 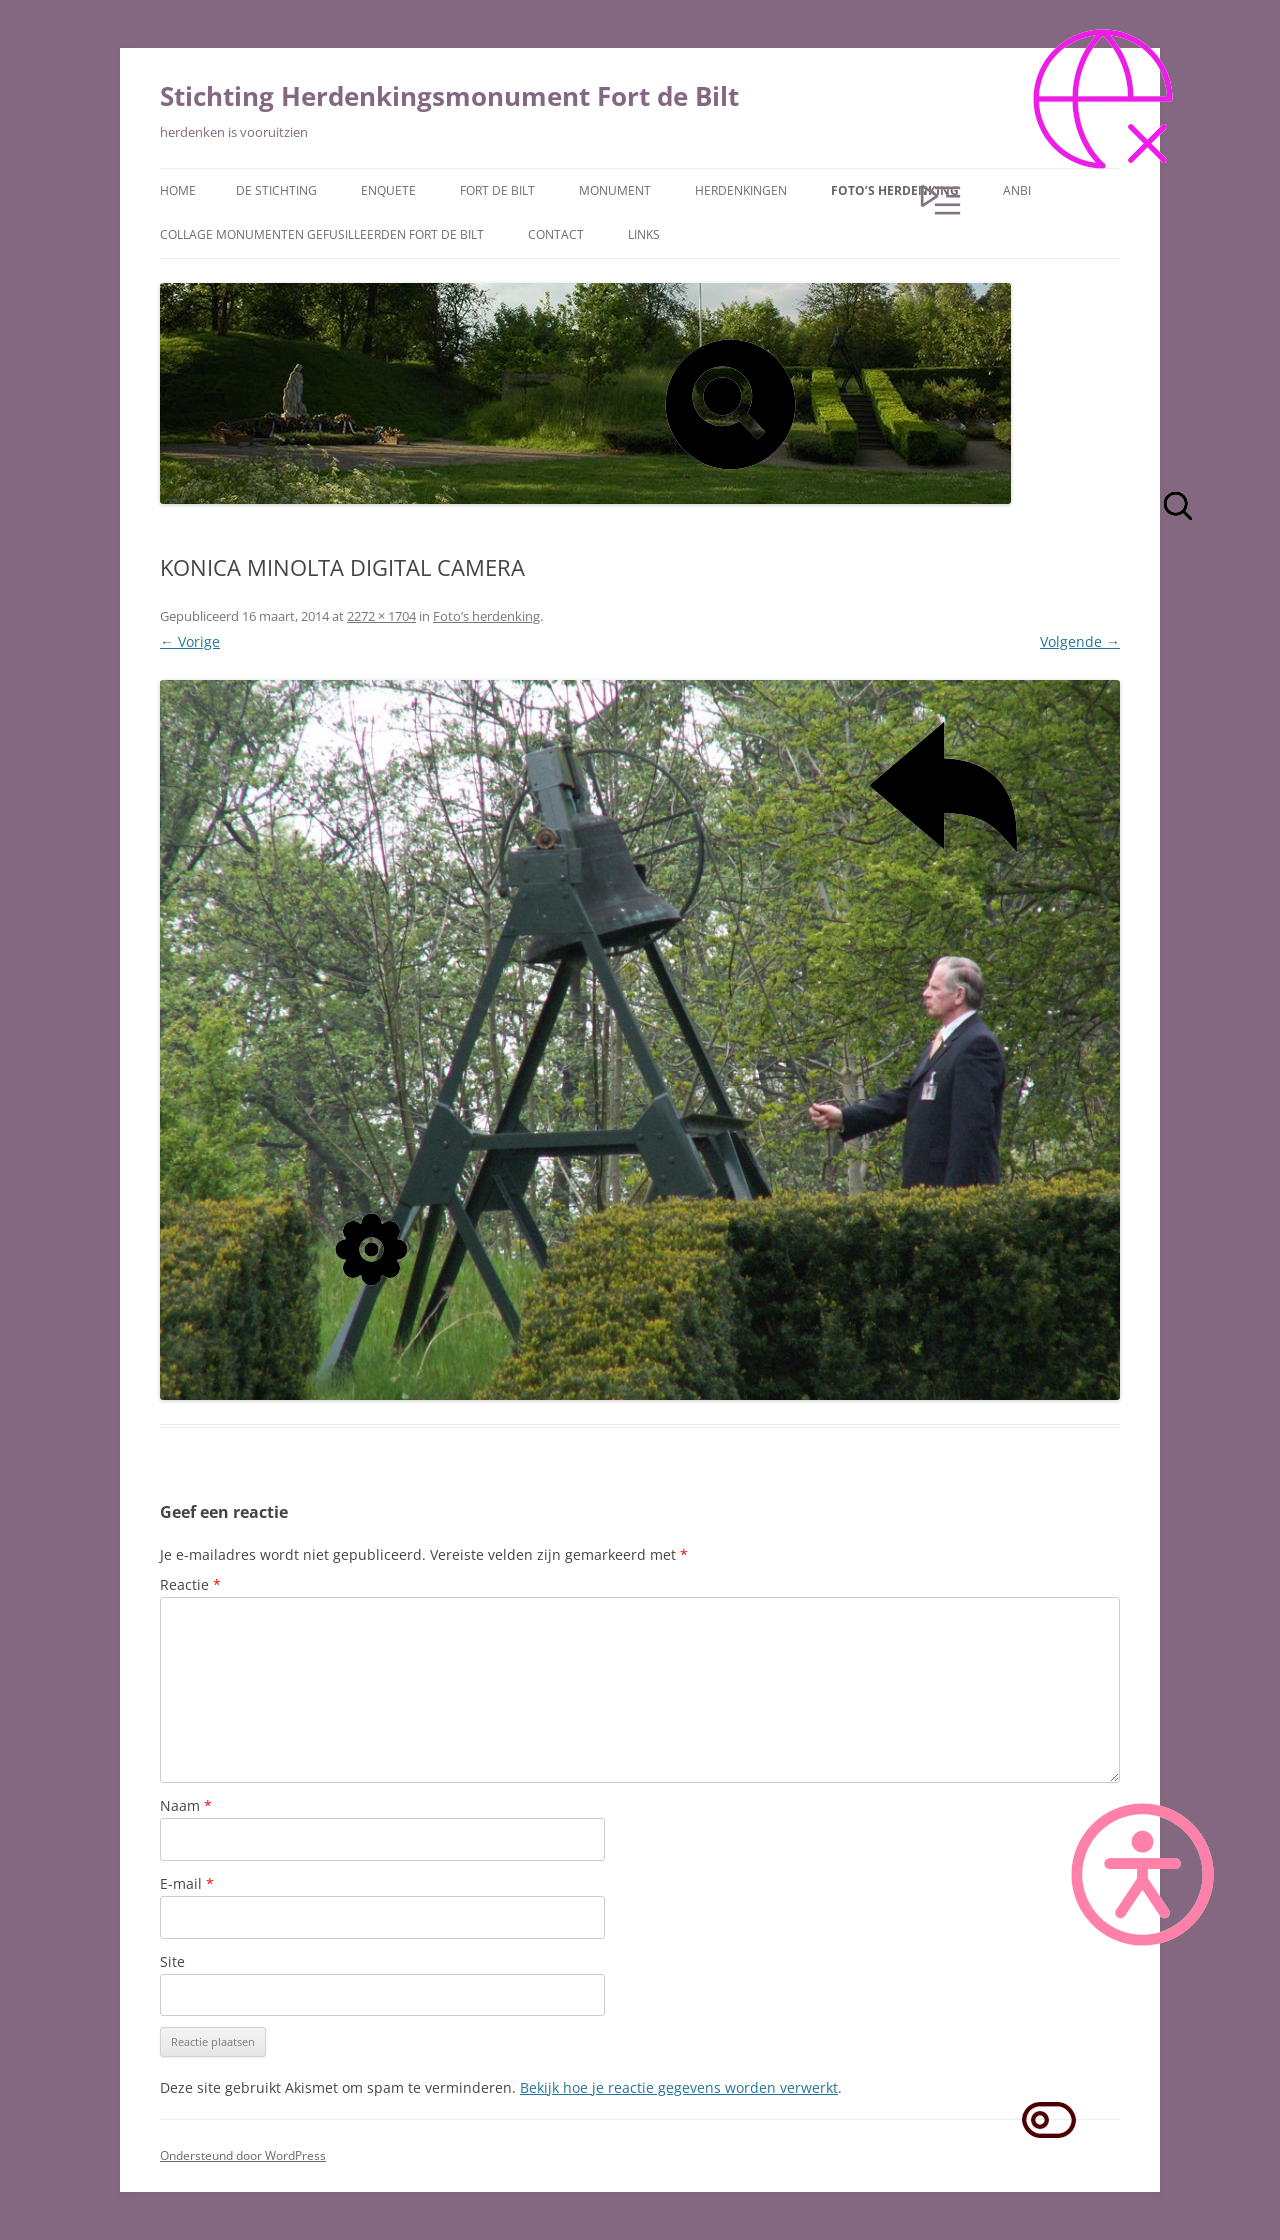 I want to click on toggle switch in off position, so click(x=1049, y=2120).